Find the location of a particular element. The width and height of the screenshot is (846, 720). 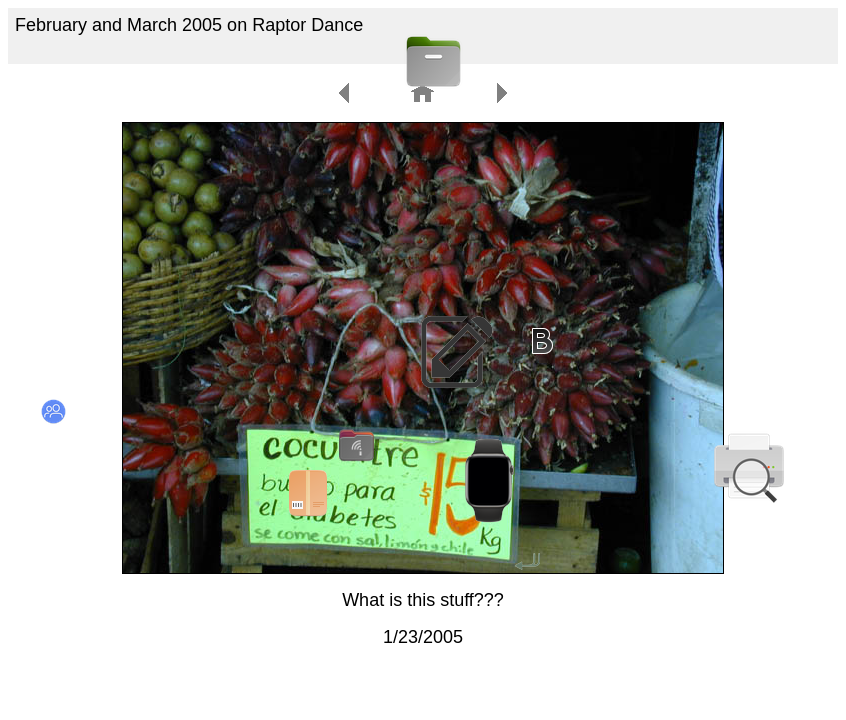

open the file manager is located at coordinates (433, 61).